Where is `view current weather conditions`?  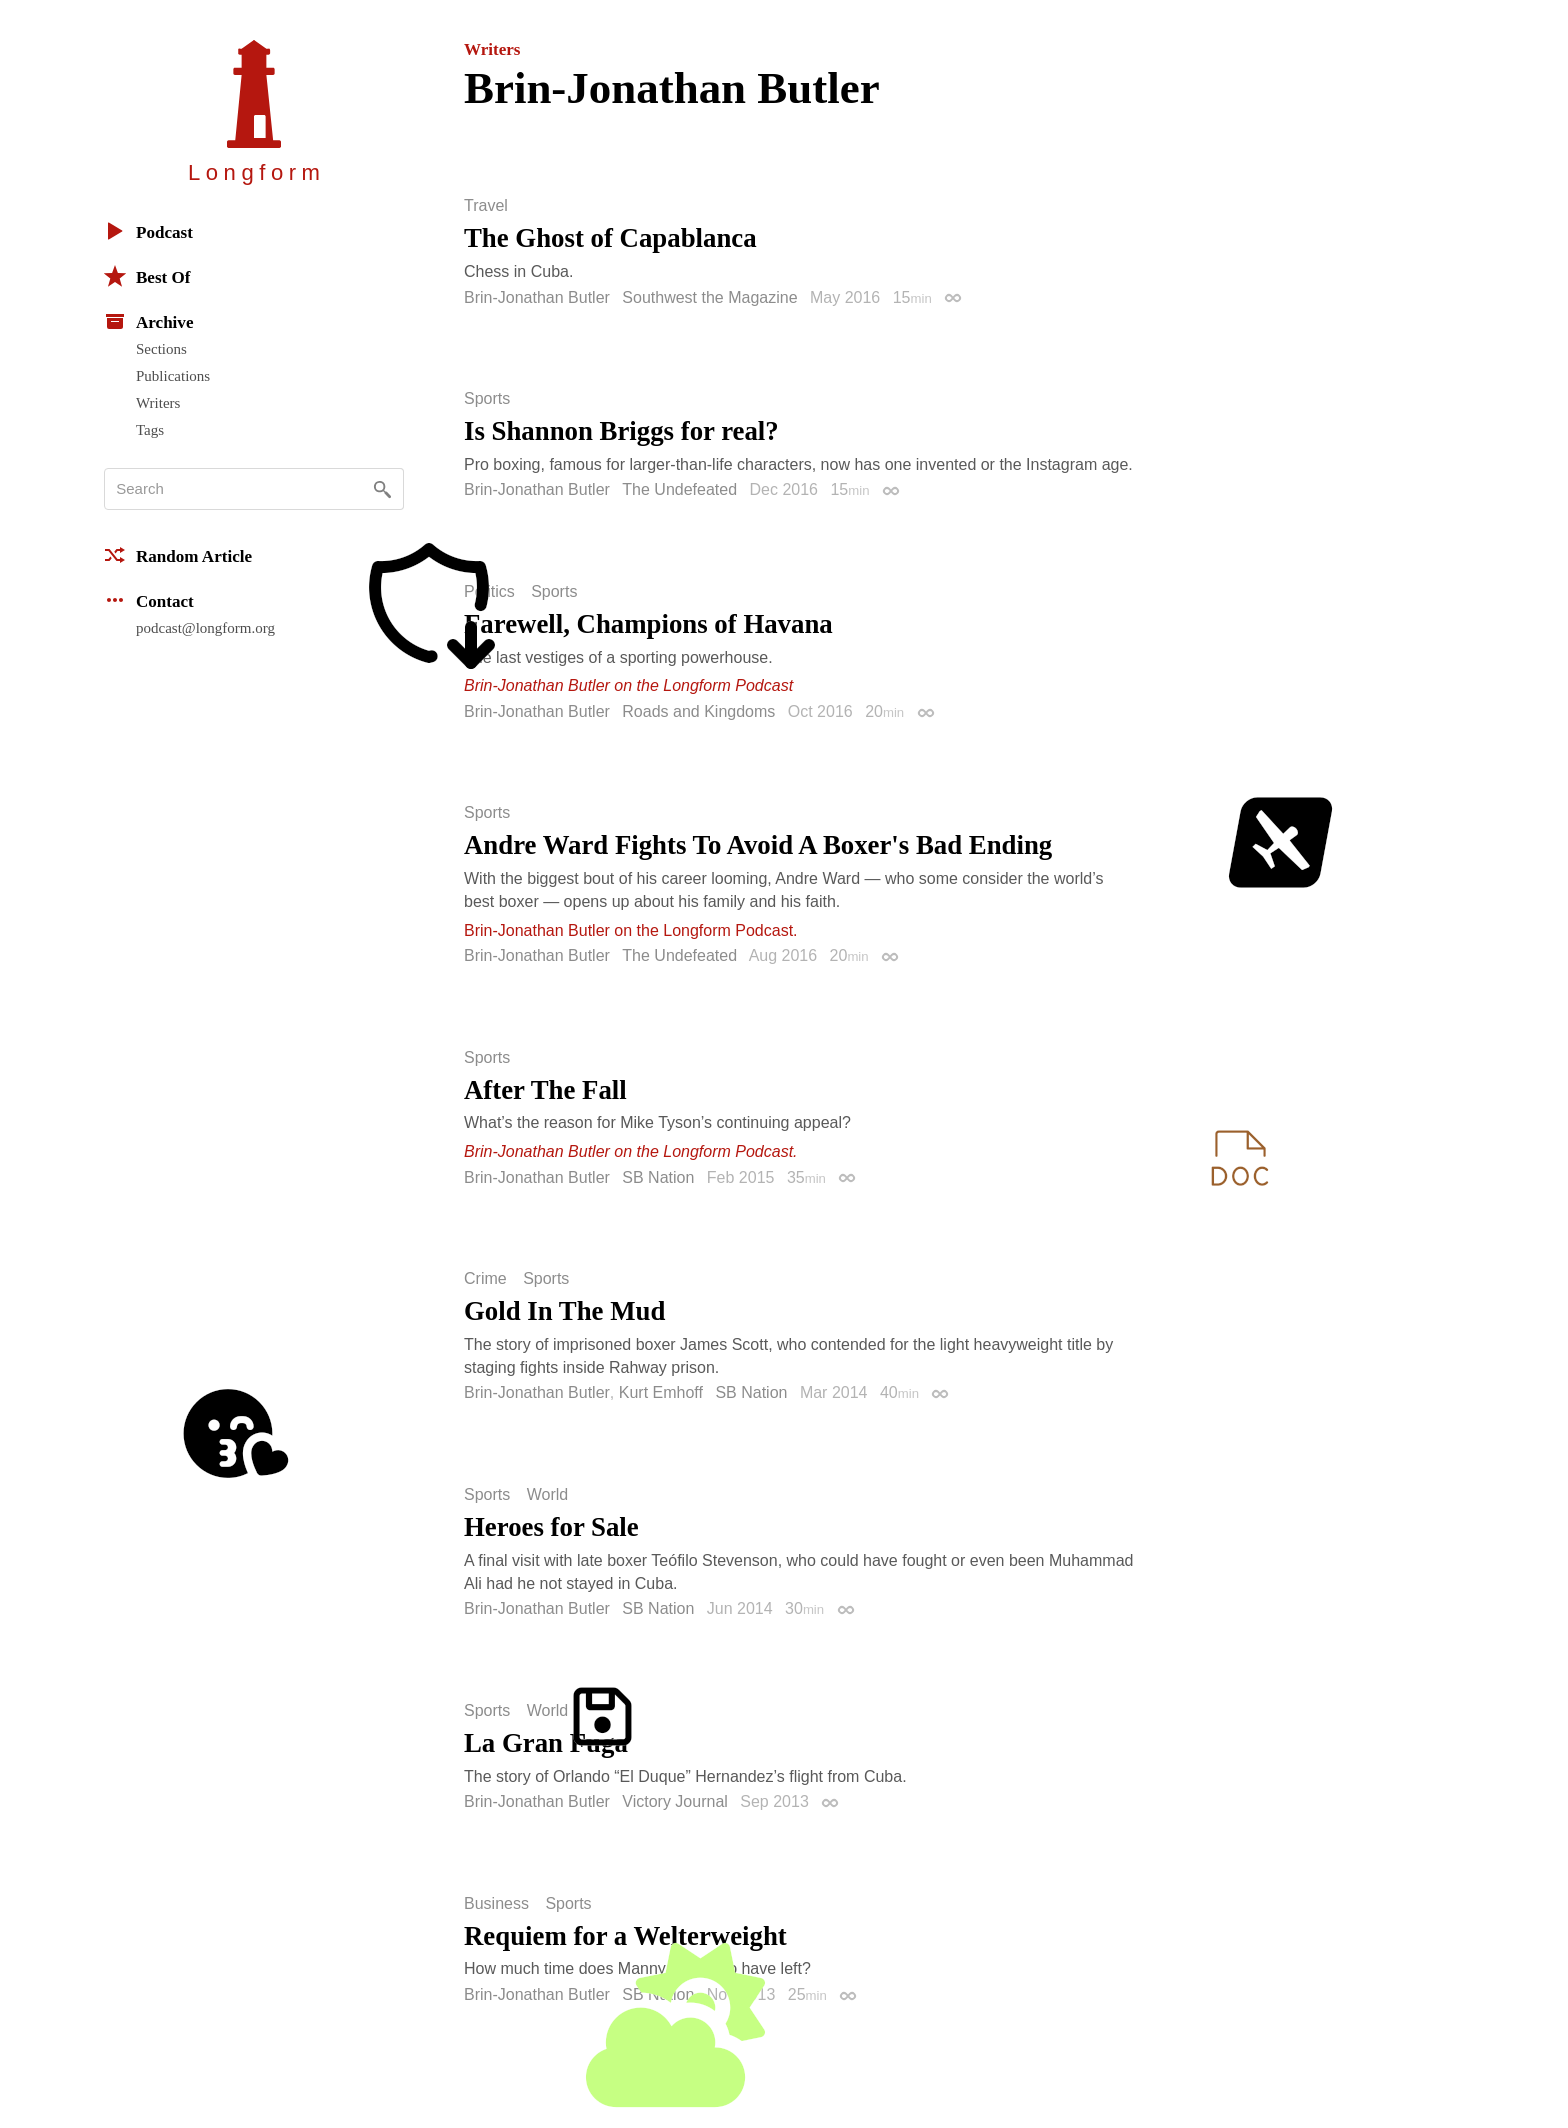
view current weather conditions is located at coordinates (675, 2027).